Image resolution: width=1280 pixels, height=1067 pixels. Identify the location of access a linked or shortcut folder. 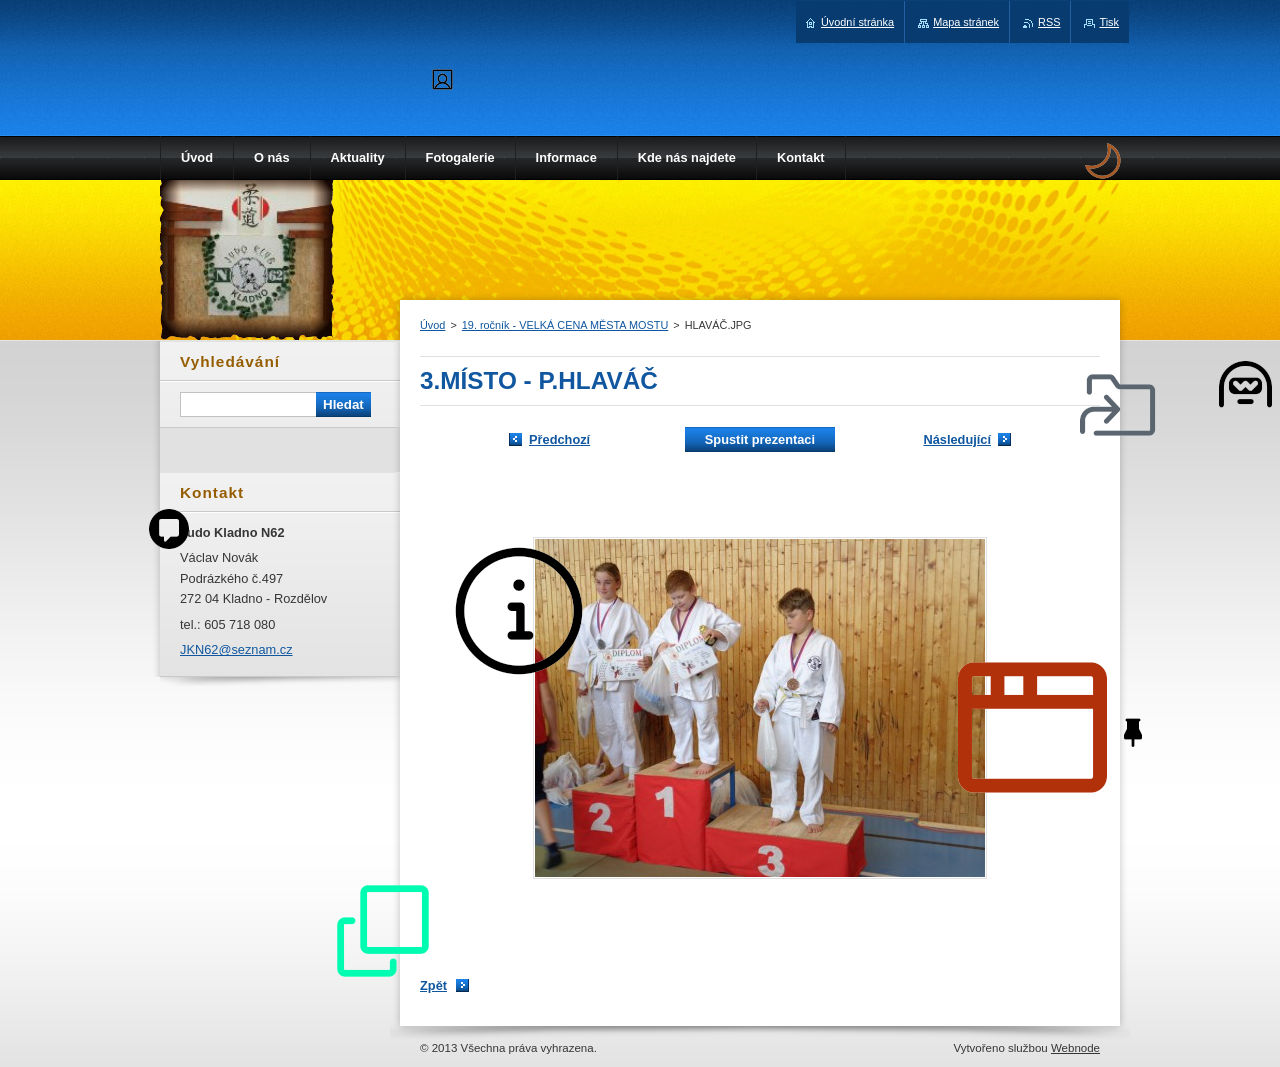
(1121, 405).